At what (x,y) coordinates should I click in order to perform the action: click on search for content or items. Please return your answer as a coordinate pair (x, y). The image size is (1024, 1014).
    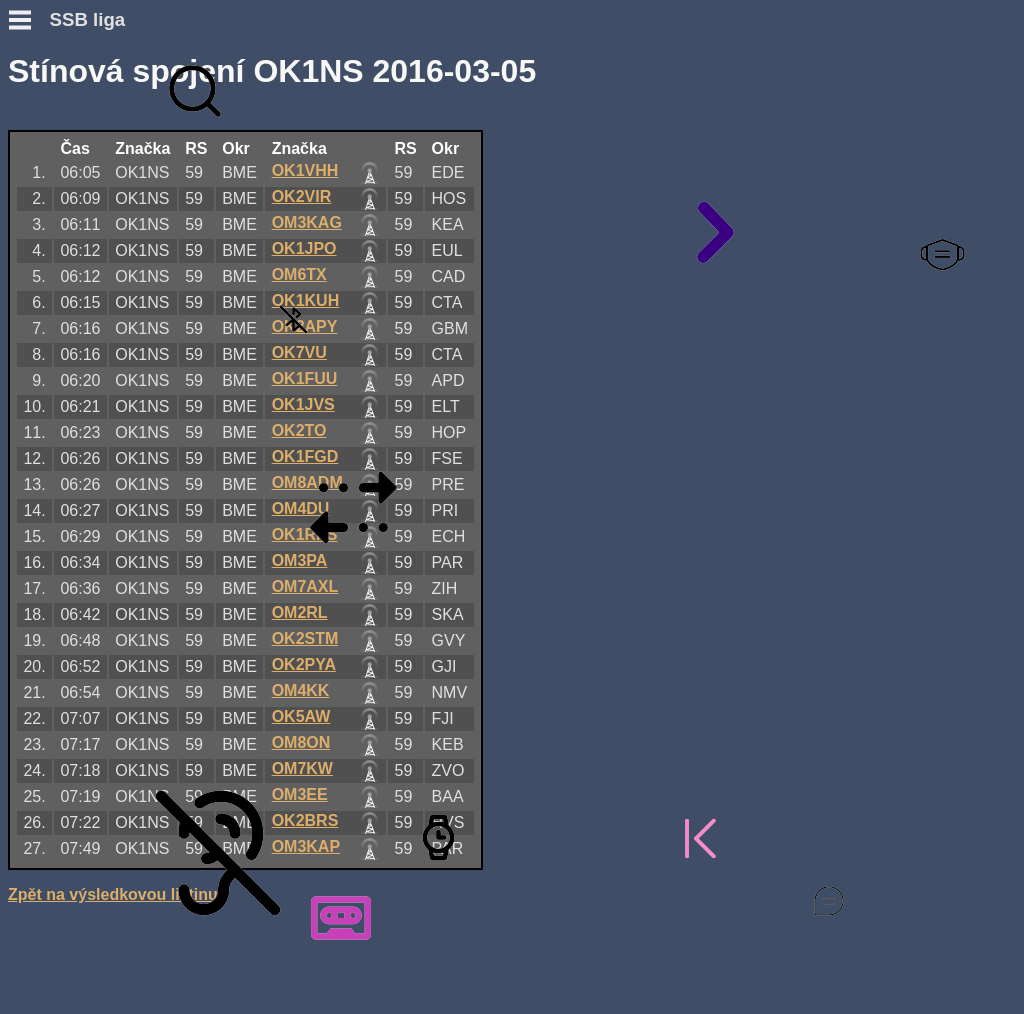
    Looking at the image, I should click on (195, 91).